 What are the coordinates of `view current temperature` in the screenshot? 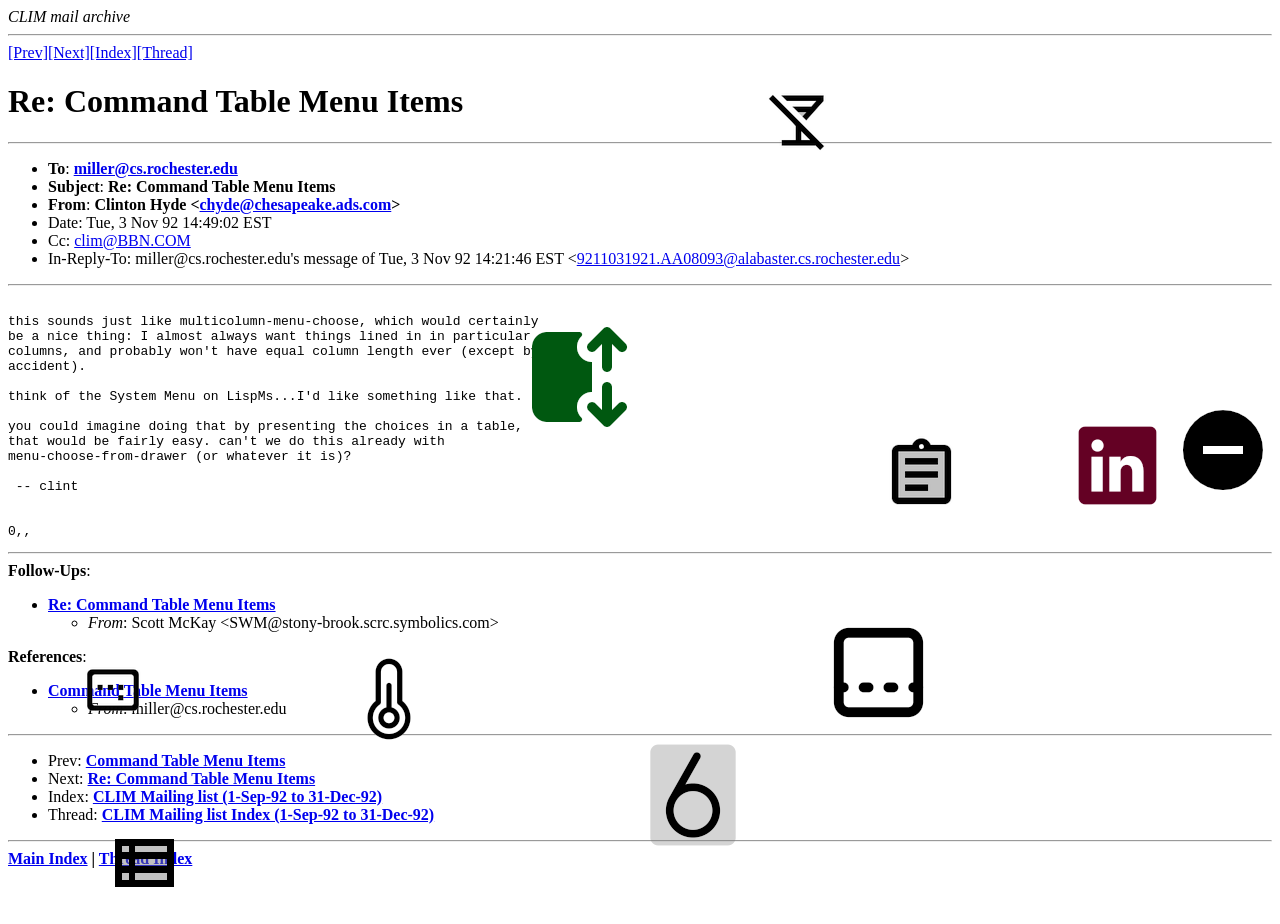 It's located at (389, 699).